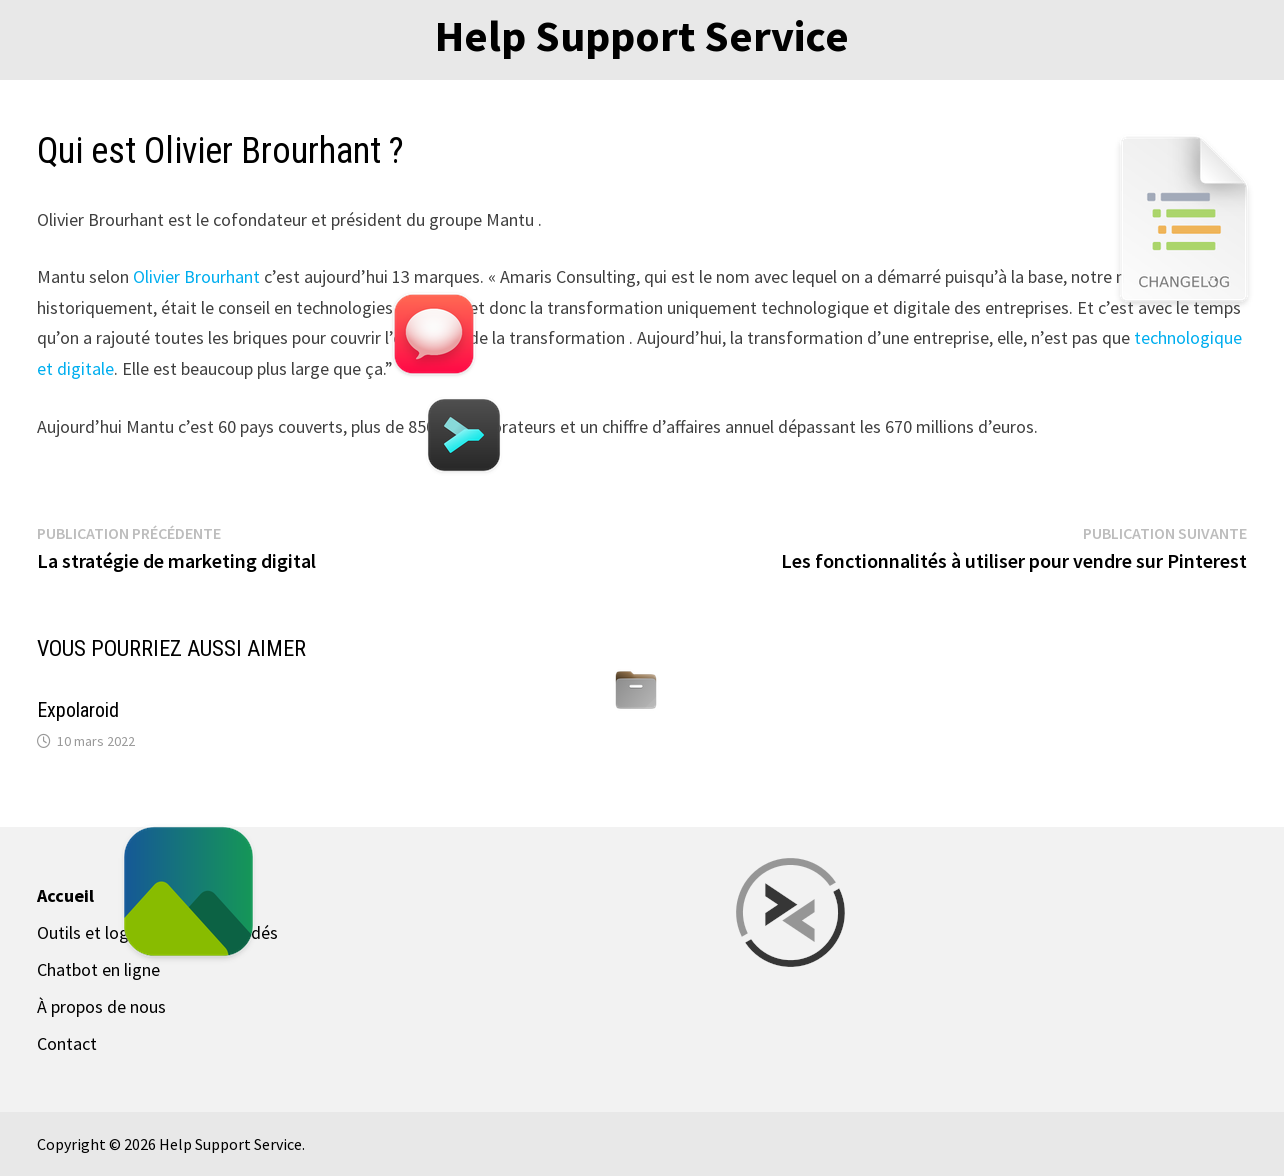  What do you see at coordinates (636, 690) in the screenshot?
I see `open the file manager application` at bounding box center [636, 690].